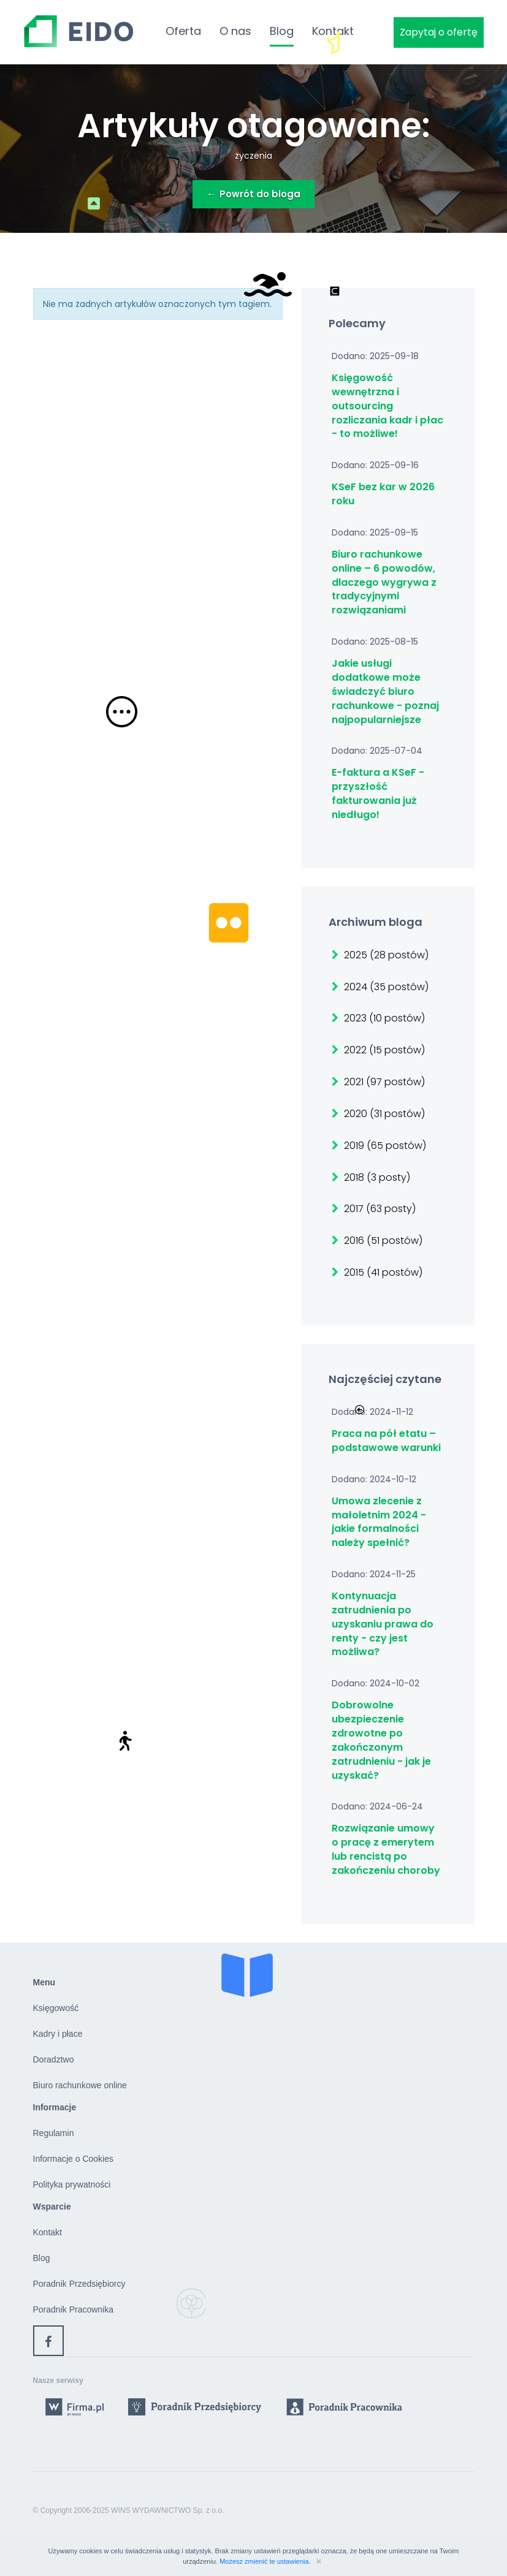 The height and width of the screenshot is (2576, 507). Describe the element at coordinates (359, 1409) in the screenshot. I see `go back to the previous screen` at that location.